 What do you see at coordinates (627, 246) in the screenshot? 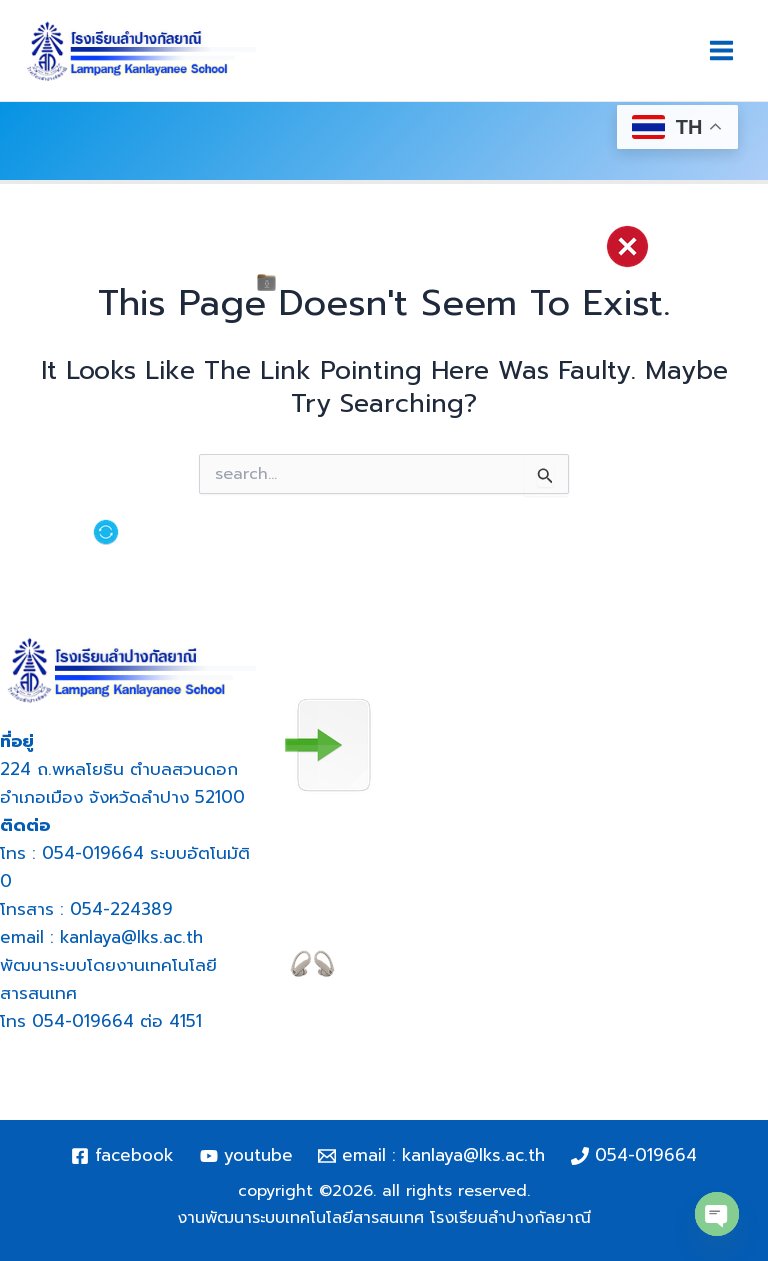
I see `cancel the current action or operation` at bounding box center [627, 246].